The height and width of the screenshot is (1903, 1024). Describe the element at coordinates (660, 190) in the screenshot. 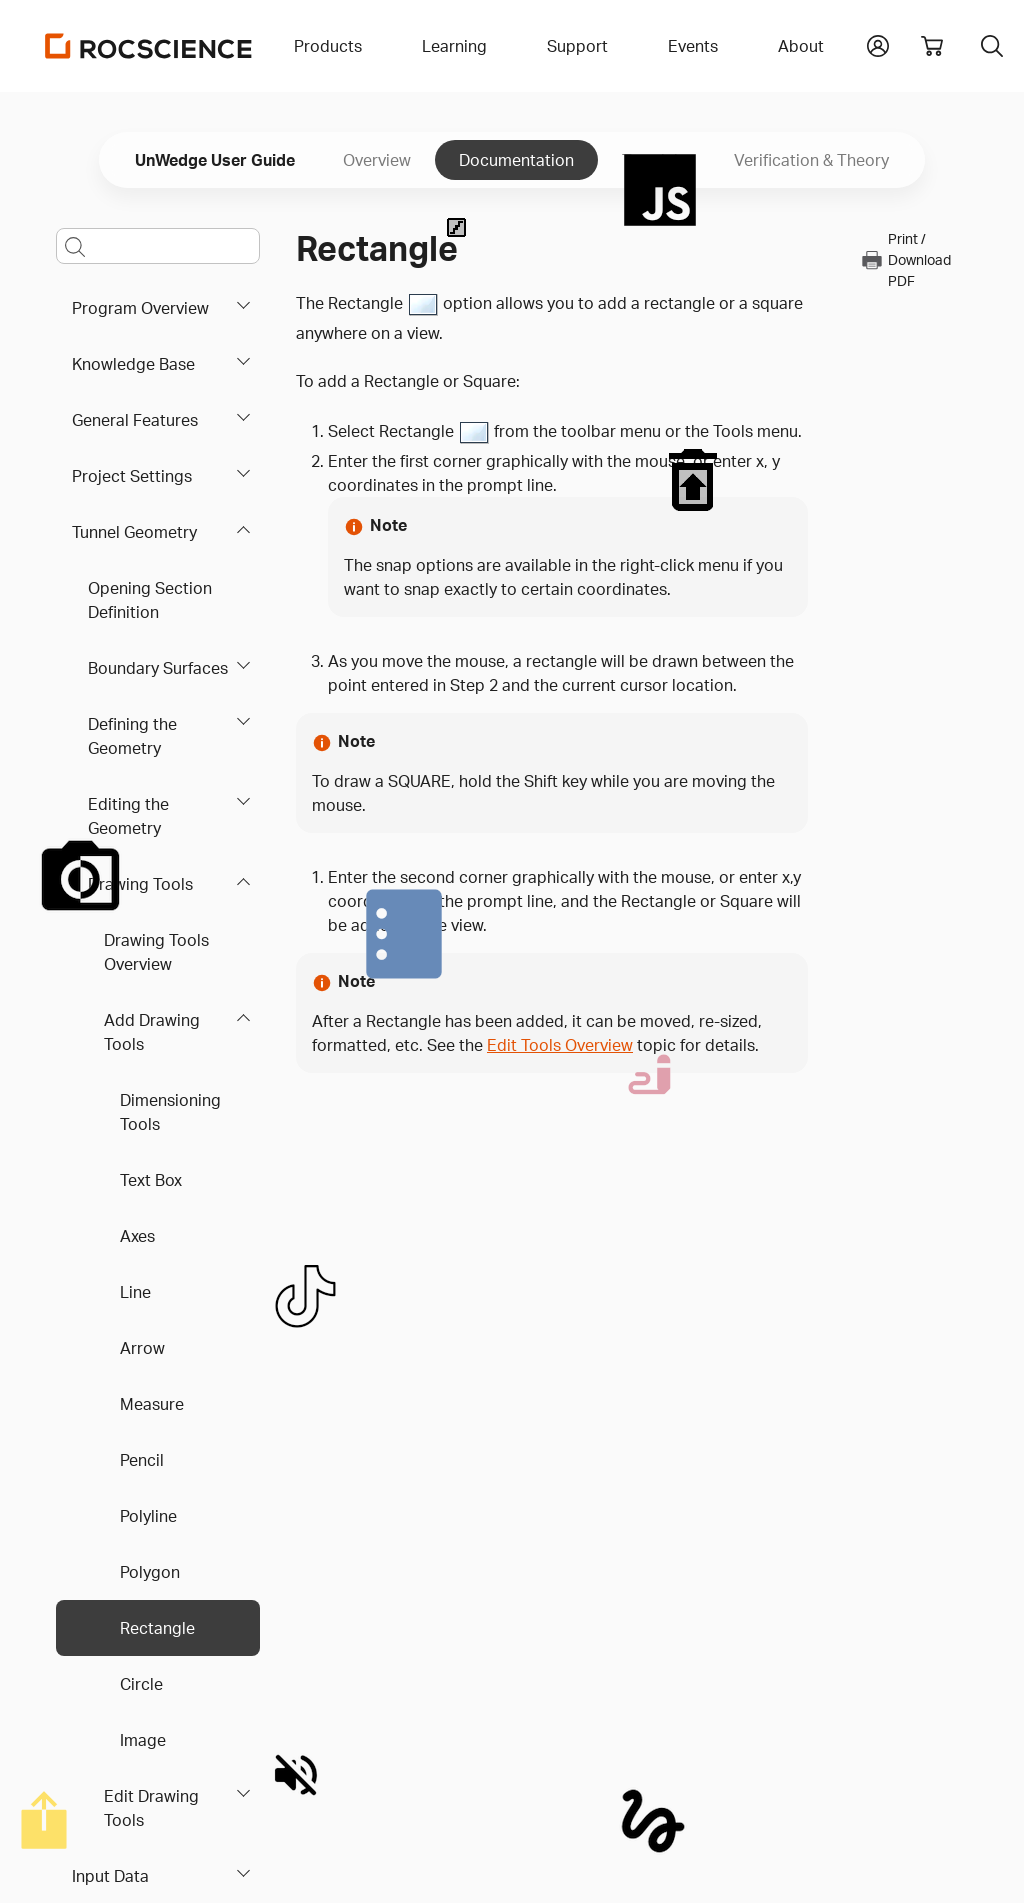

I see `indicates javascript programming language` at that location.